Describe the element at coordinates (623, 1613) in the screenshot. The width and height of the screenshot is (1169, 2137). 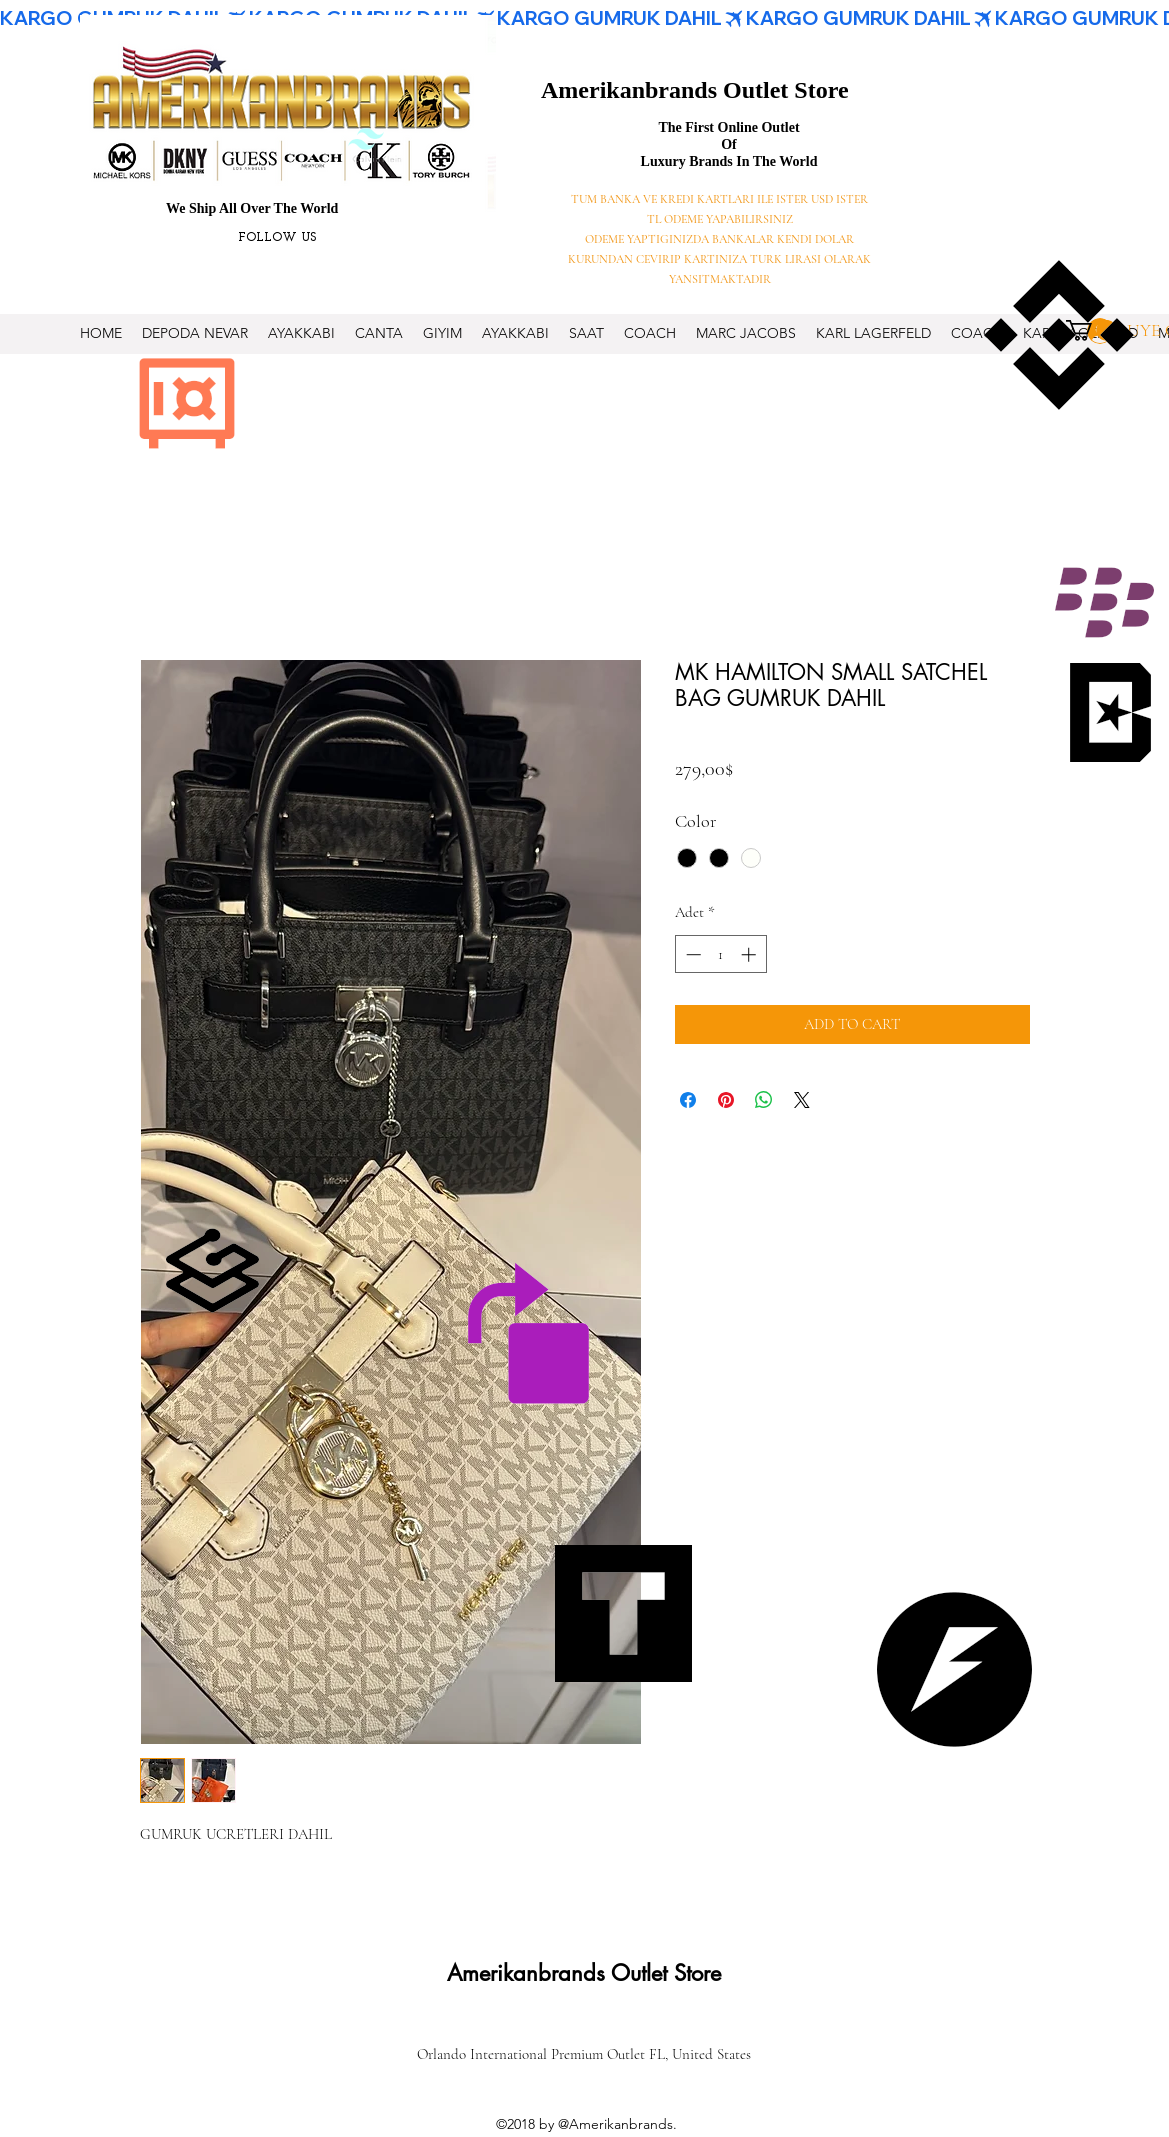
I see `open the TV Time app` at that location.